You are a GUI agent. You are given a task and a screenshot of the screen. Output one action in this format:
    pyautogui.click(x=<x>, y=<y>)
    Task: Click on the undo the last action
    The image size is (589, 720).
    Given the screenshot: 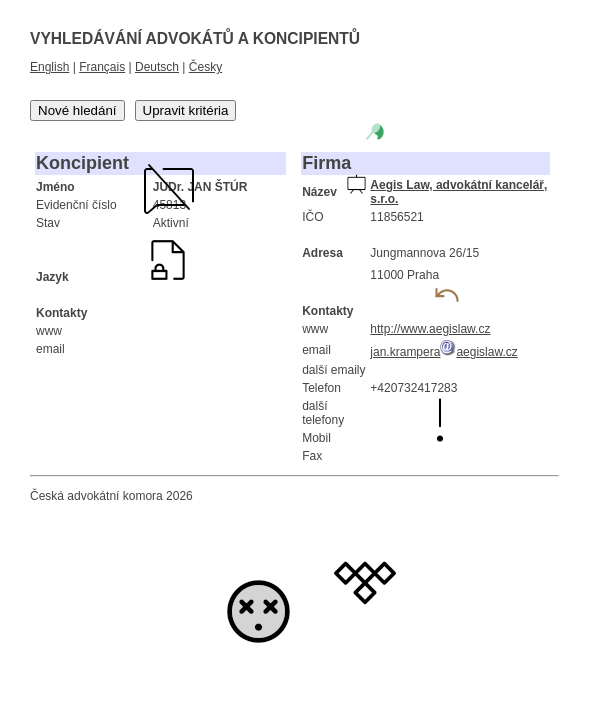 What is the action you would take?
    pyautogui.click(x=447, y=295)
    